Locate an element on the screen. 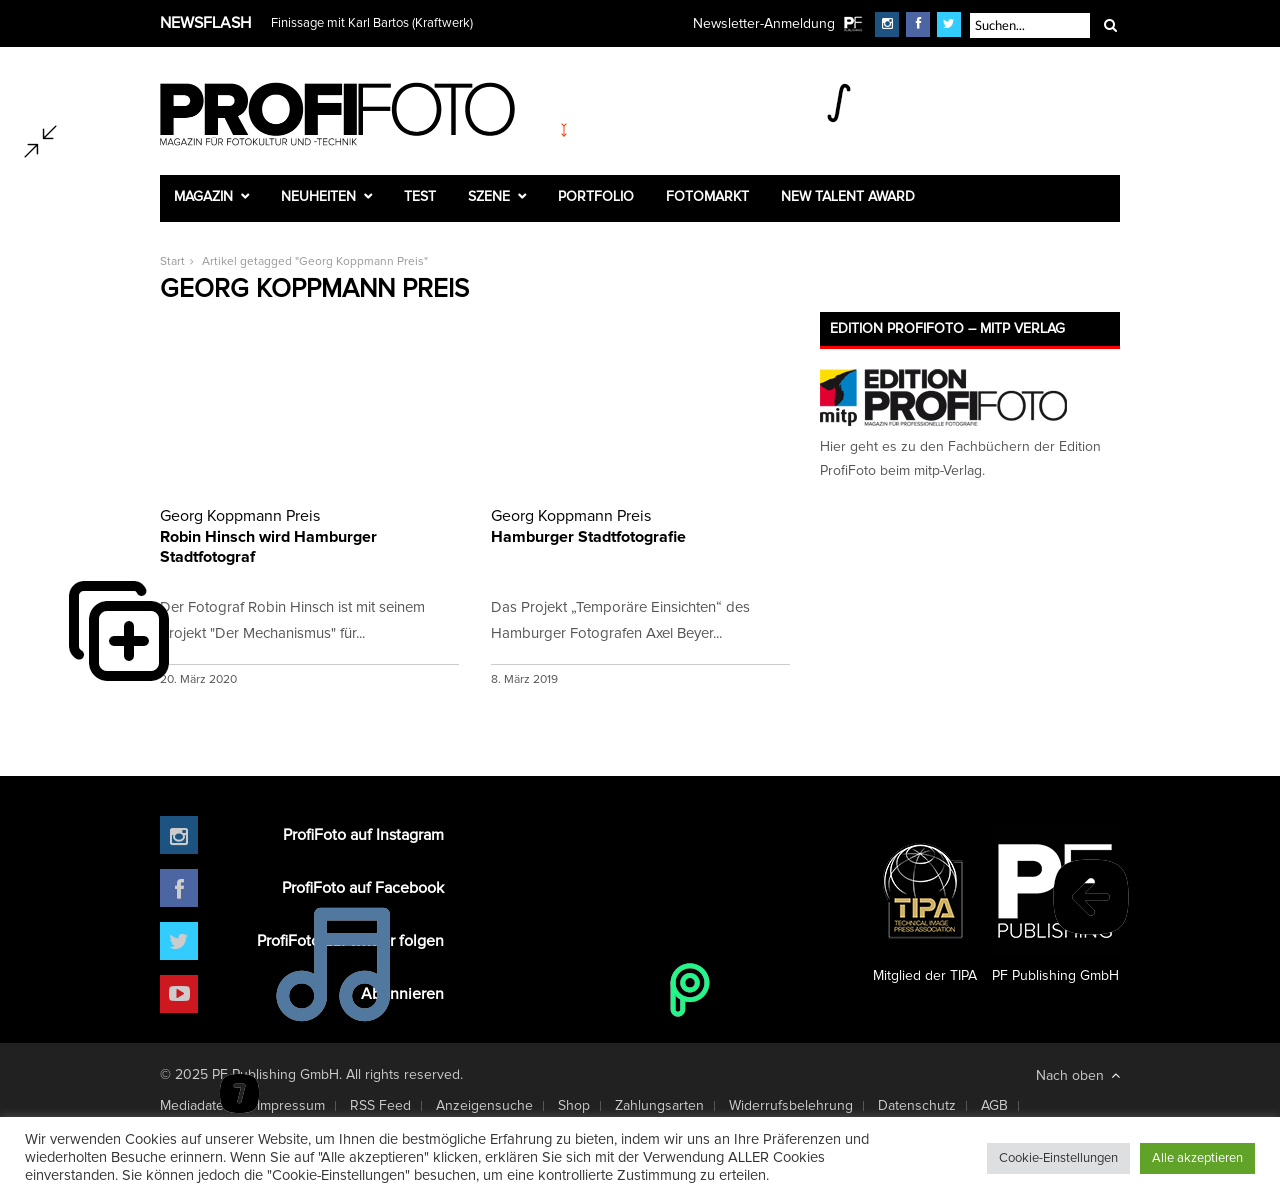  indicates item number 7 in a list or sequence is located at coordinates (239, 1093).